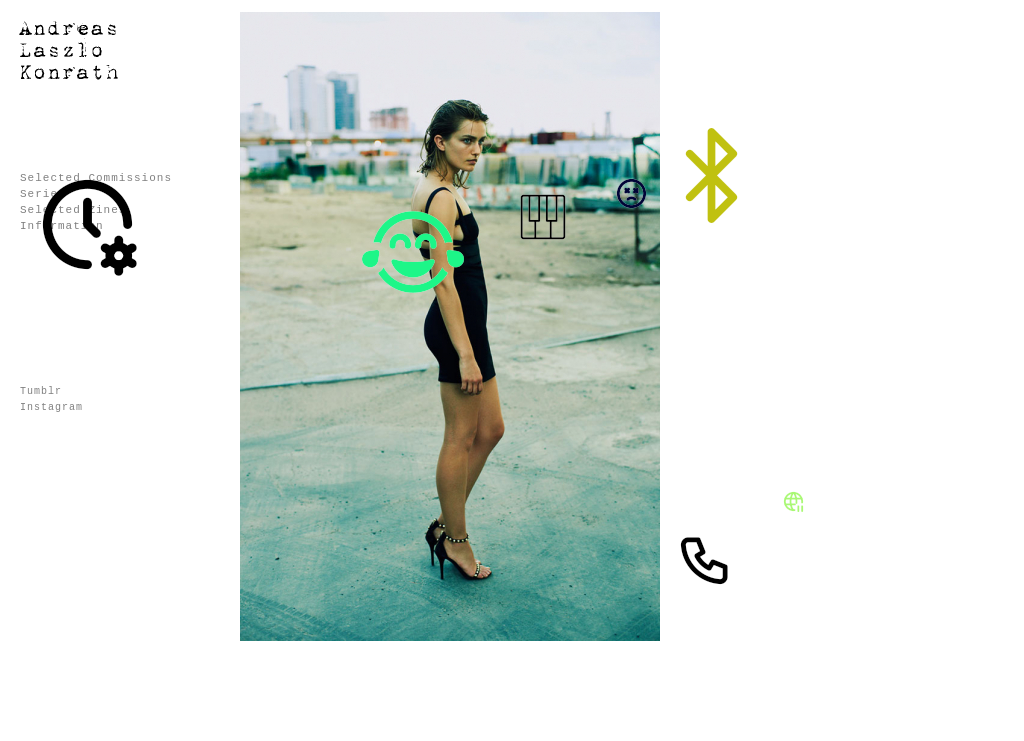 The height and width of the screenshot is (741, 1024). Describe the element at coordinates (87, 224) in the screenshot. I see `access time or clock settings` at that location.